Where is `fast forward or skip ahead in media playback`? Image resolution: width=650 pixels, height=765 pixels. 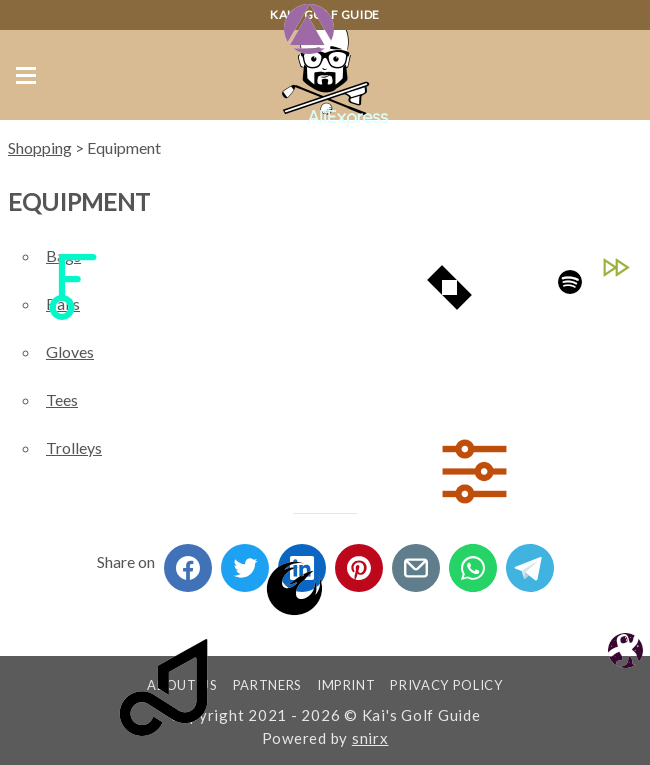
fast forward or skip ahead in media playback is located at coordinates (615, 267).